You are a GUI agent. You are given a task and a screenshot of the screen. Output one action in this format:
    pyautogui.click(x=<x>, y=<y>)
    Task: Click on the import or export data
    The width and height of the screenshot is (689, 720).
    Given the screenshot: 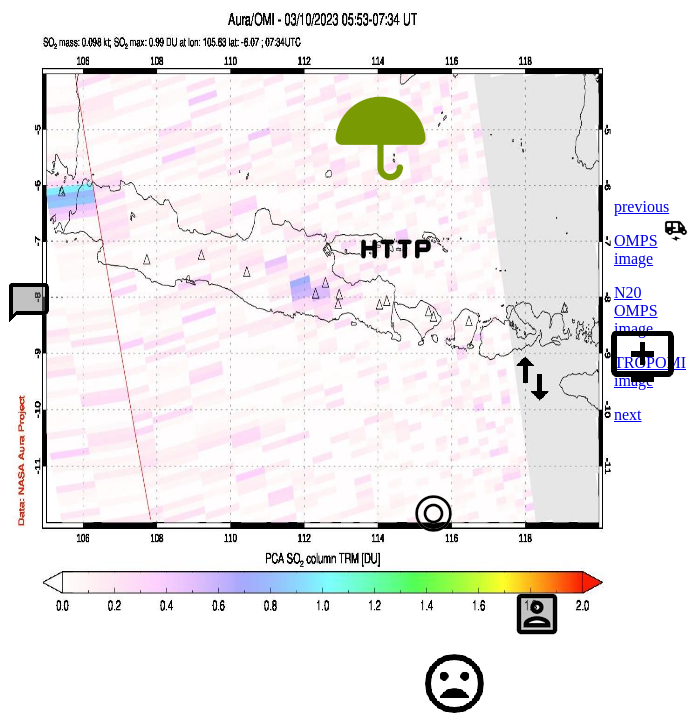 What is the action you would take?
    pyautogui.click(x=532, y=378)
    